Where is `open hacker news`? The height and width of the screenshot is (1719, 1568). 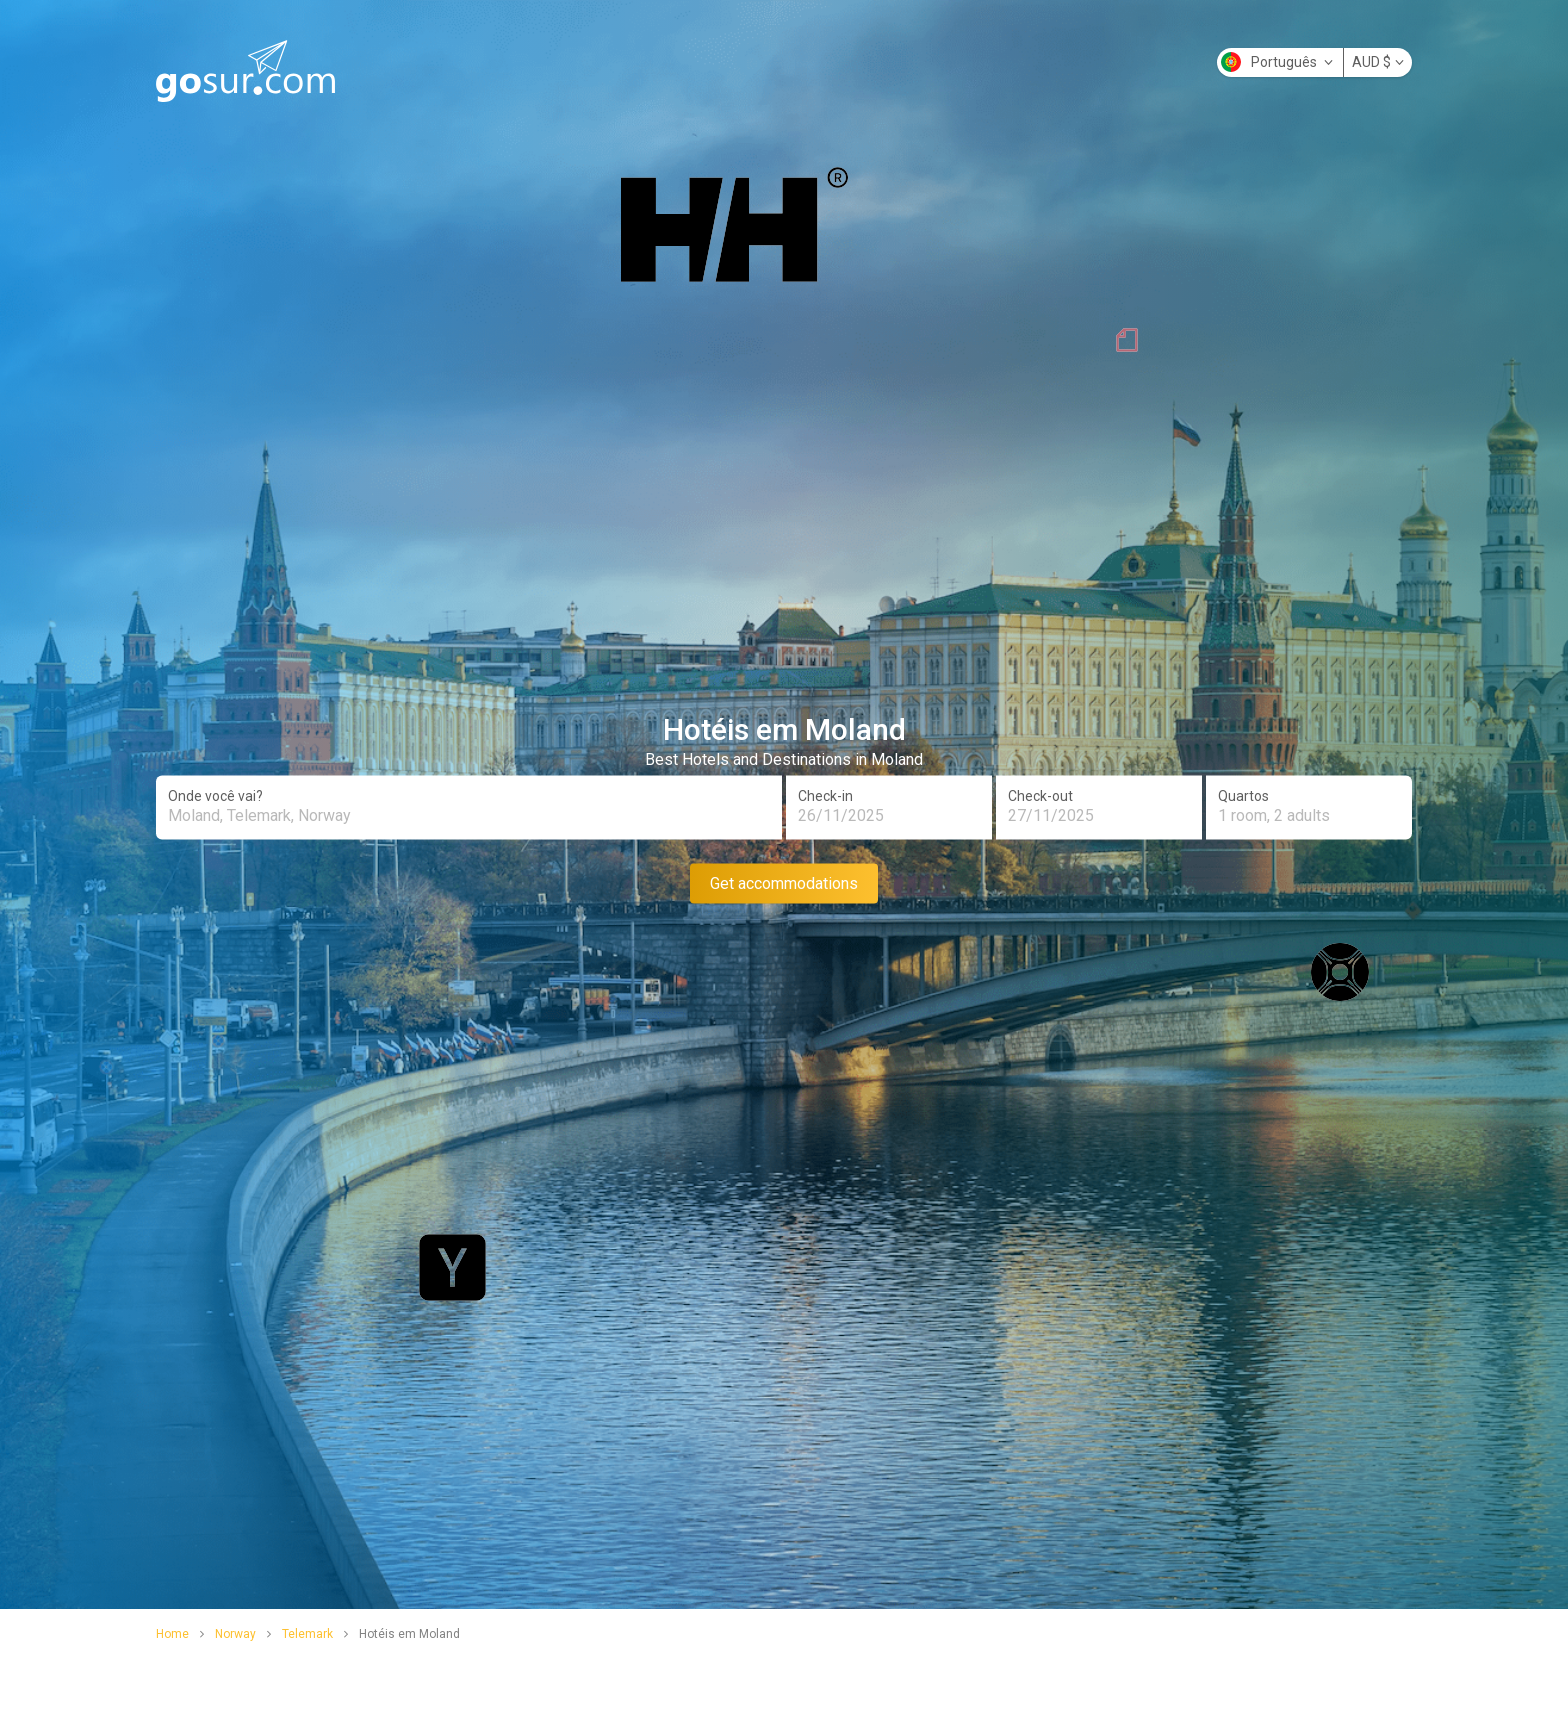 open hacker news is located at coordinates (452, 1267).